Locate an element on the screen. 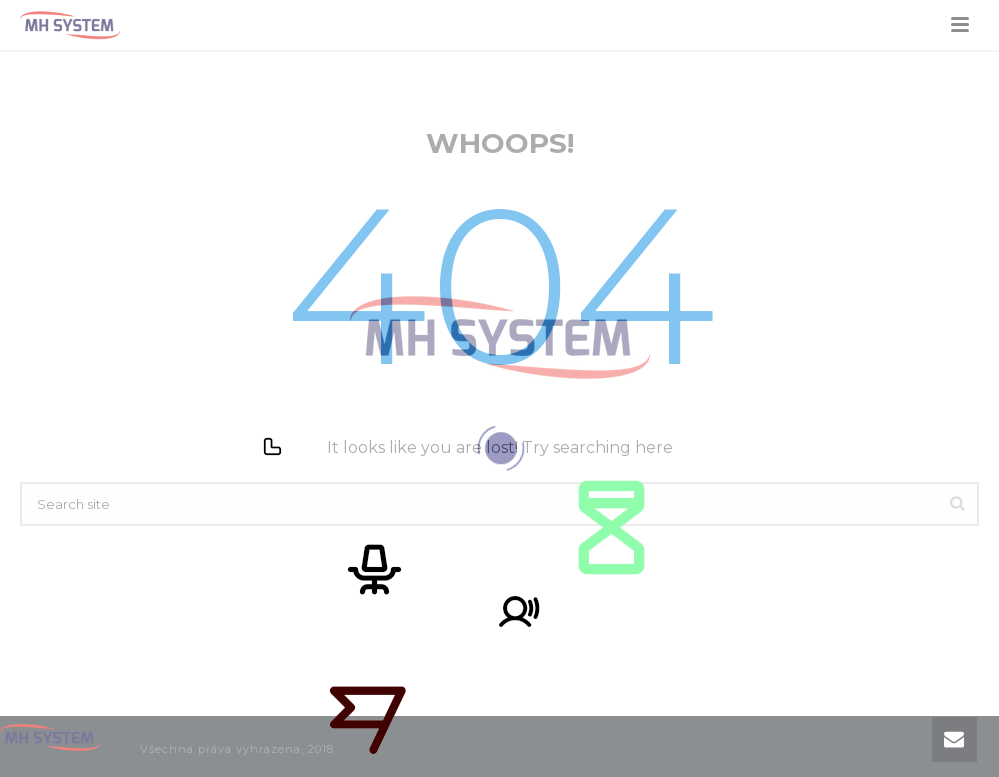 This screenshot has height=777, width=999. access workspace or office settings is located at coordinates (374, 569).